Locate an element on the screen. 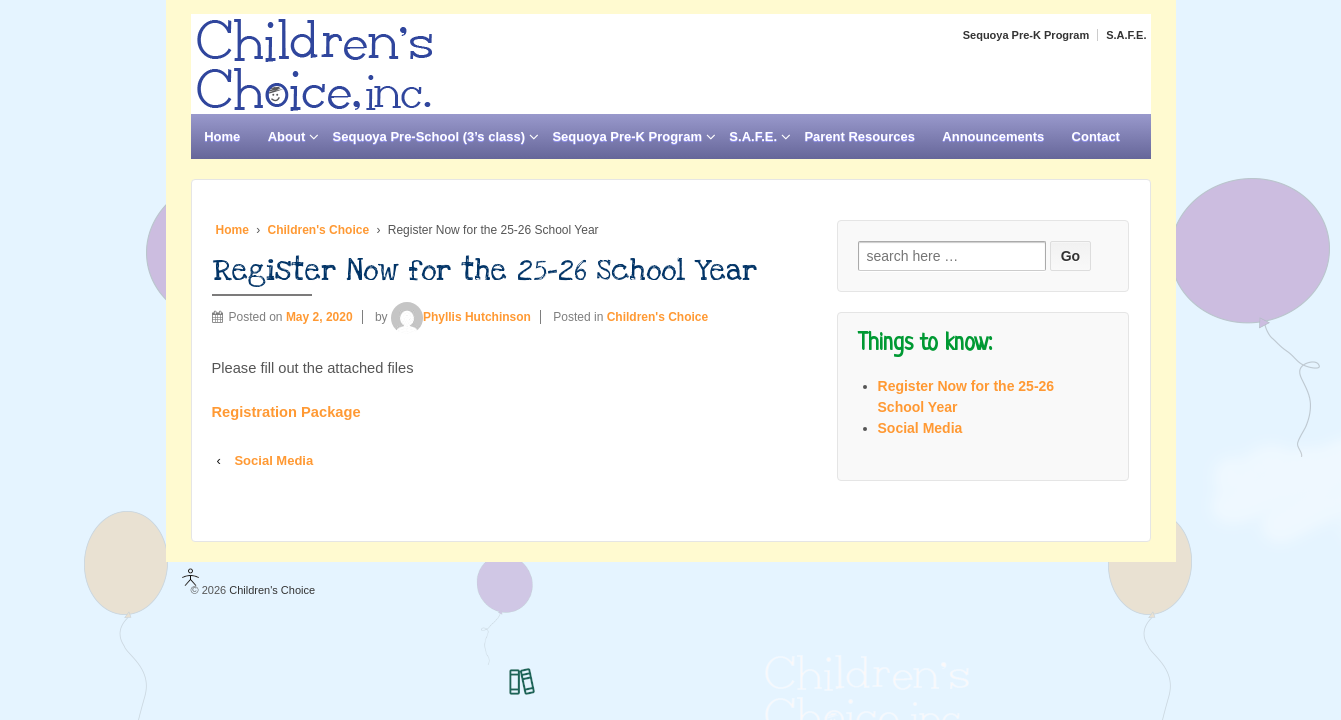 The image size is (1341, 720). view user profile is located at coordinates (190, 577).